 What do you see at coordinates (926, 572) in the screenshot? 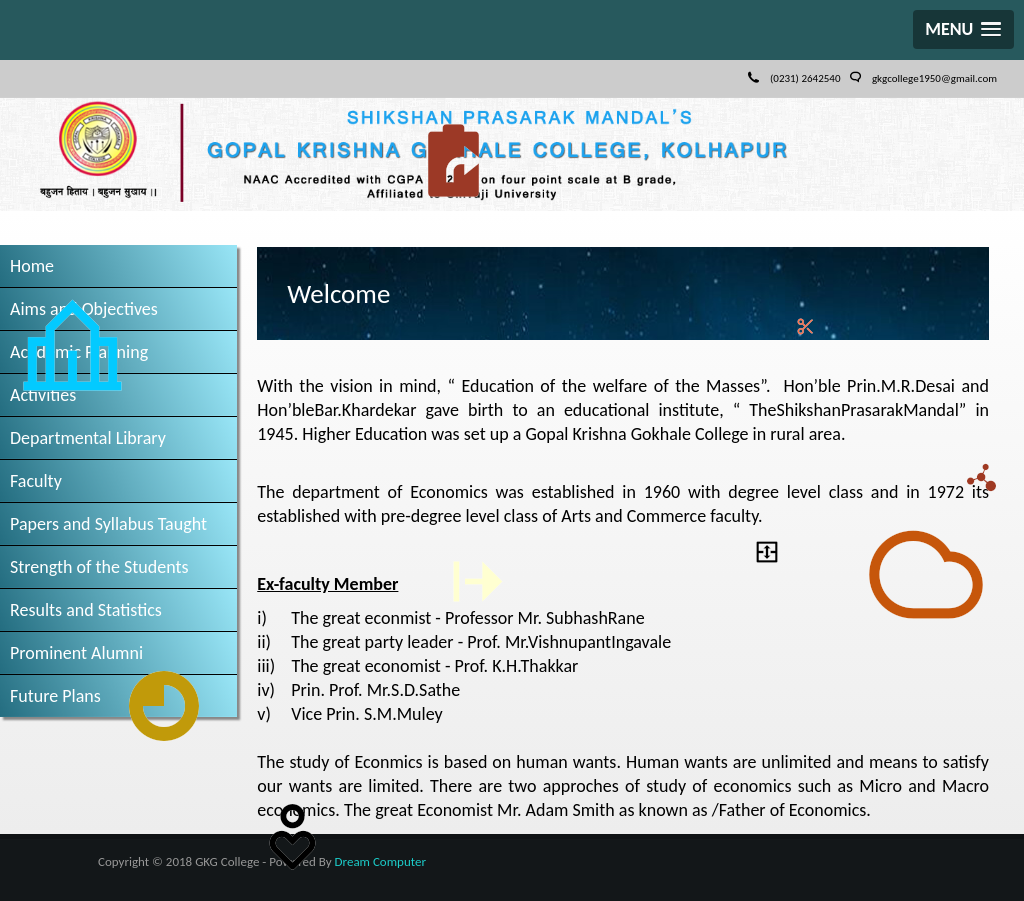
I see `indicates cloudy weather conditions` at bounding box center [926, 572].